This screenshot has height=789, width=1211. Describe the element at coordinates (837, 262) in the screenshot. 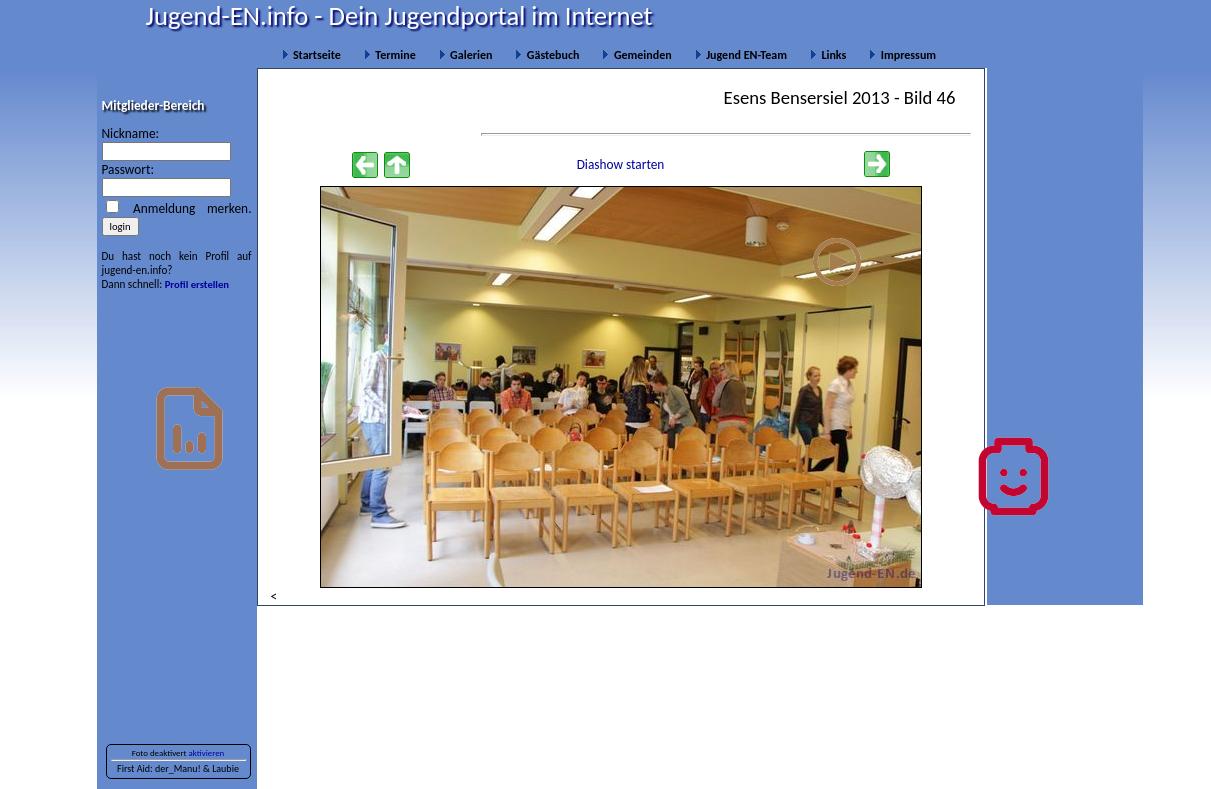

I see `play media or video content` at that location.